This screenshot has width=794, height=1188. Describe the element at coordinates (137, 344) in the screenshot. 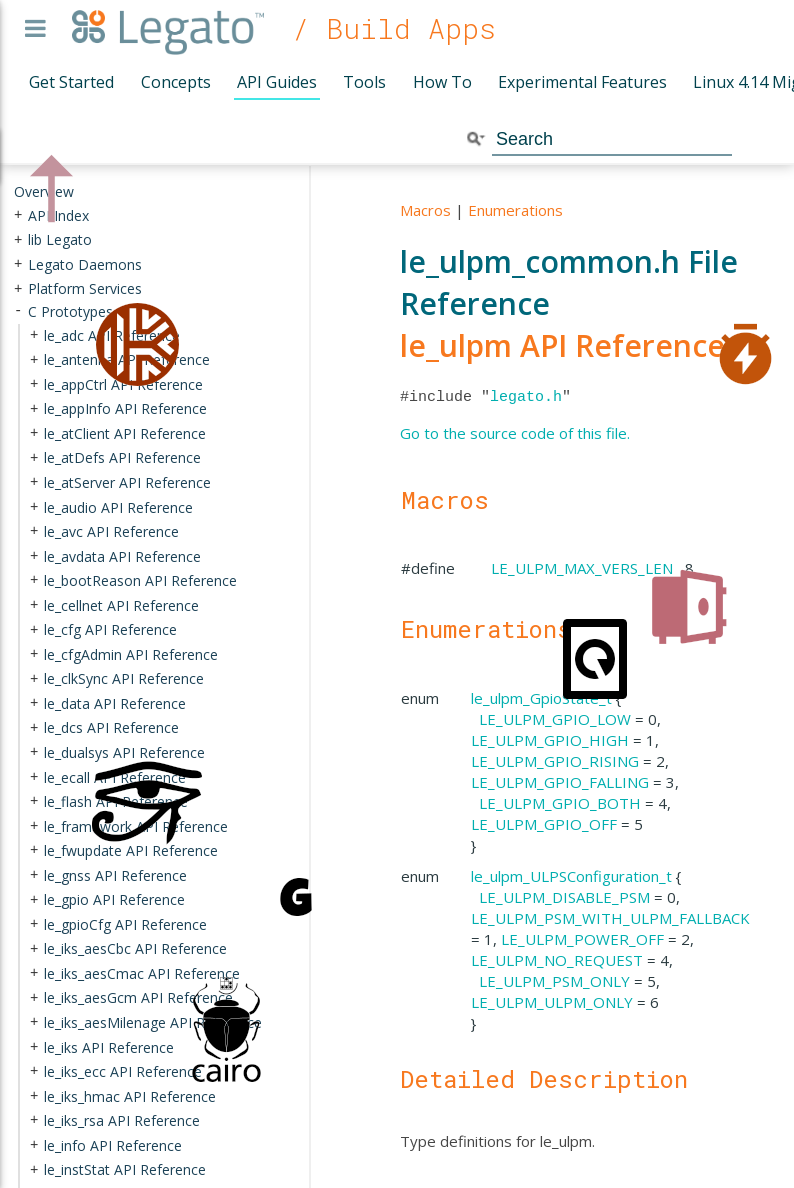

I see `open keeper password manager` at that location.